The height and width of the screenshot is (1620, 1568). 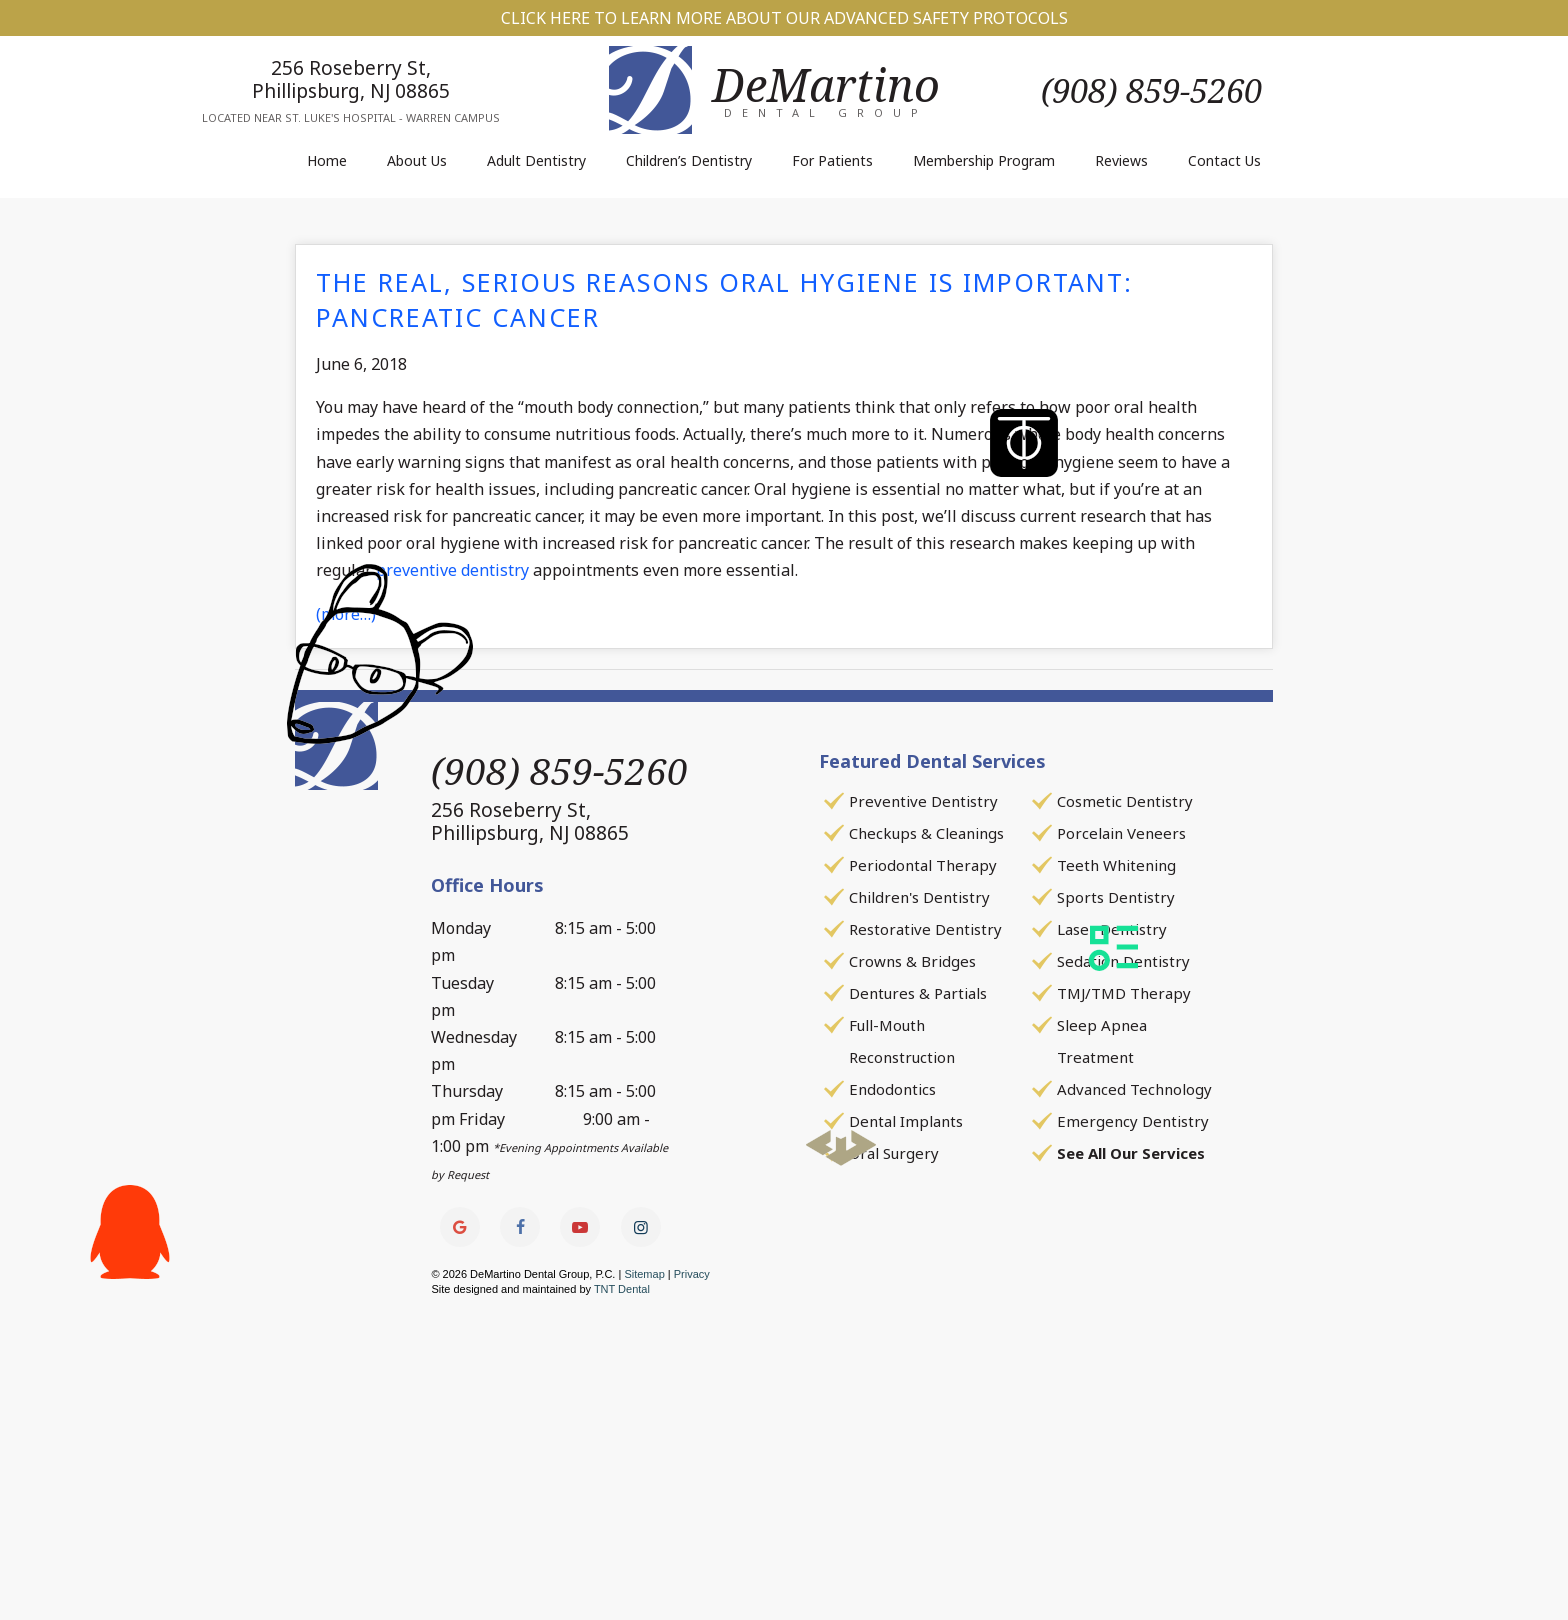 What do you see at coordinates (1114, 947) in the screenshot?
I see `view list with mixed content types` at bounding box center [1114, 947].